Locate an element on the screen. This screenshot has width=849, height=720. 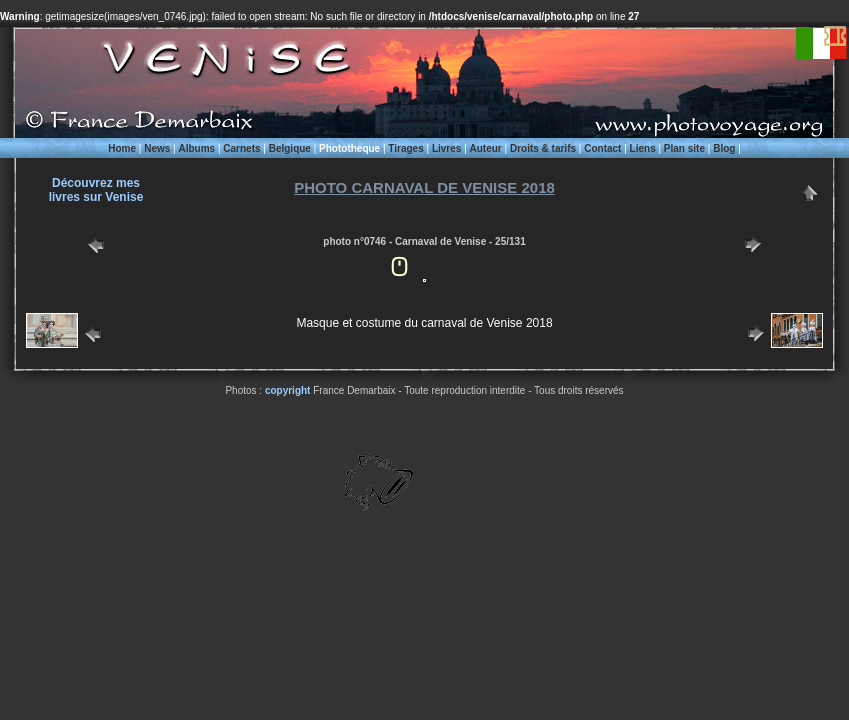
view available coupons or vouchers is located at coordinates (835, 36).